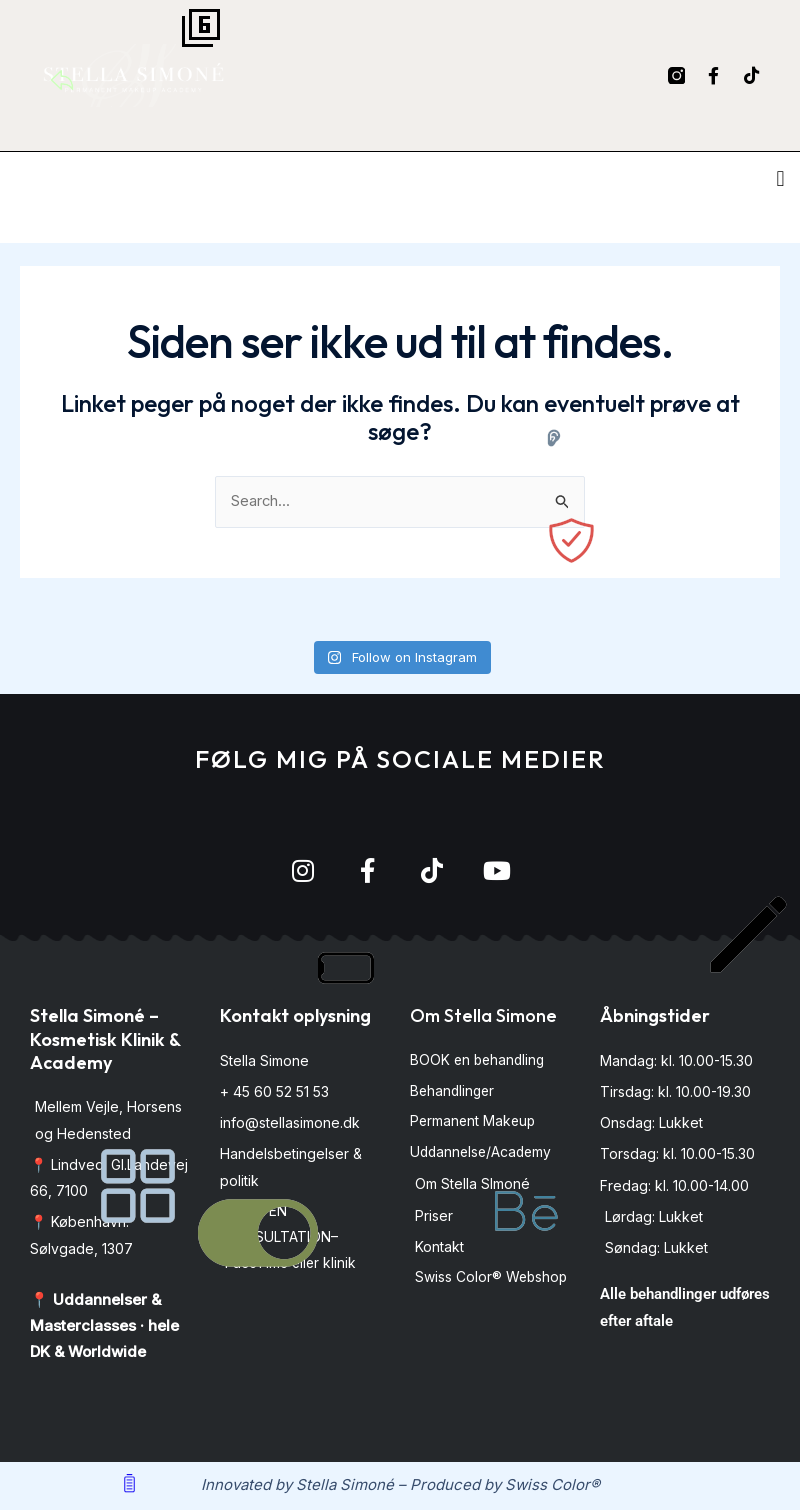 The width and height of the screenshot is (800, 1510). I want to click on rotate device to landscape mode, so click(346, 968).